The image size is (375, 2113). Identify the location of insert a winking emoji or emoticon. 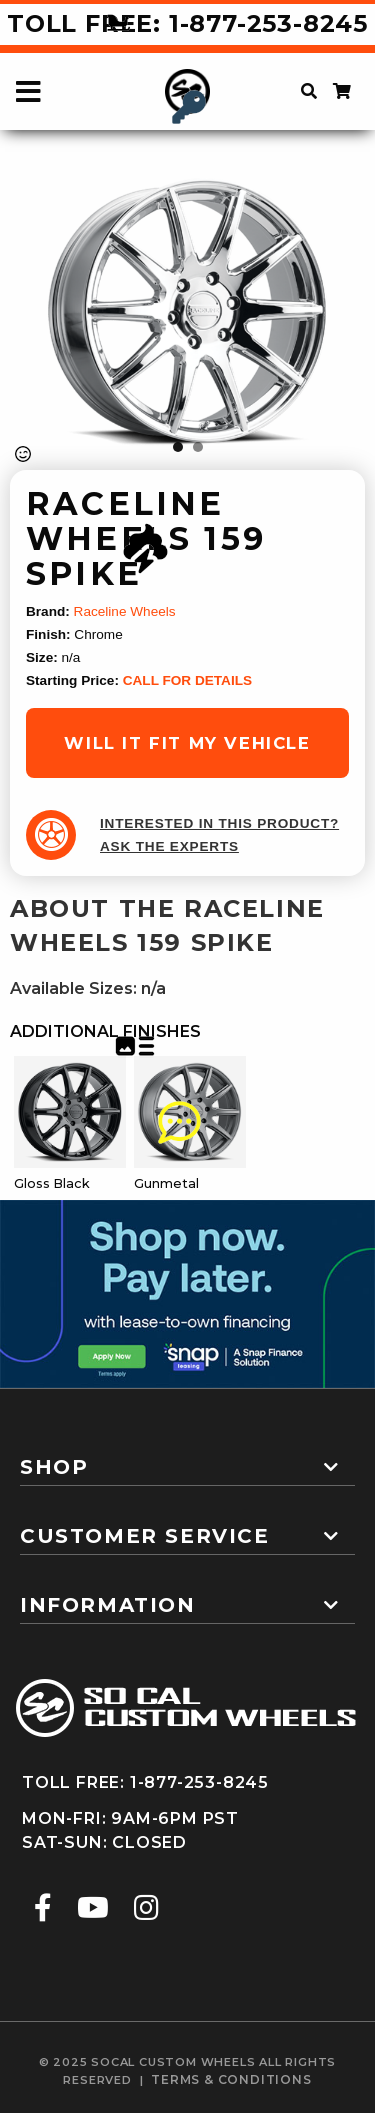
(23, 454).